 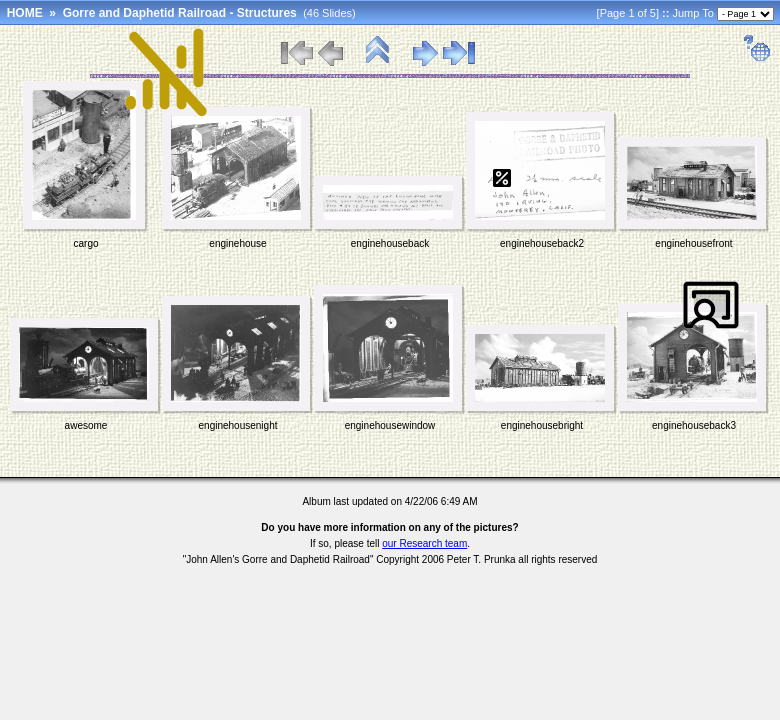 I want to click on access teaching or presentation mode, so click(x=711, y=305).